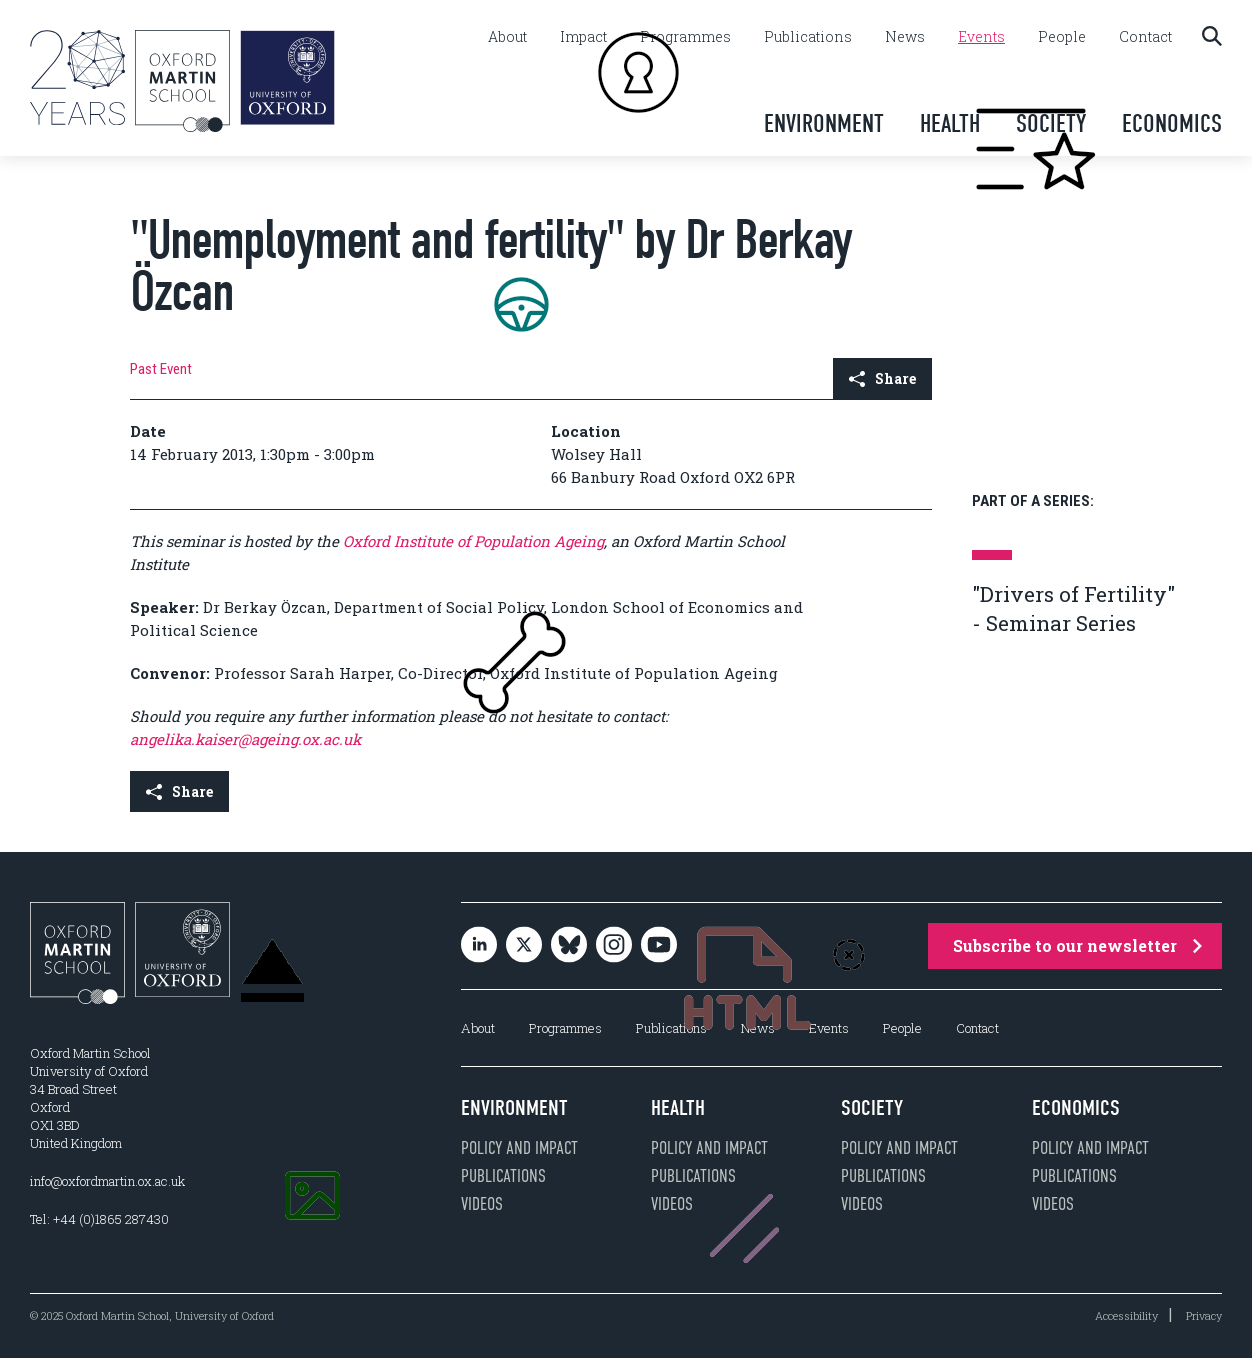 The height and width of the screenshot is (1358, 1252). Describe the element at coordinates (1031, 149) in the screenshot. I see `view your favorites list` at that location.